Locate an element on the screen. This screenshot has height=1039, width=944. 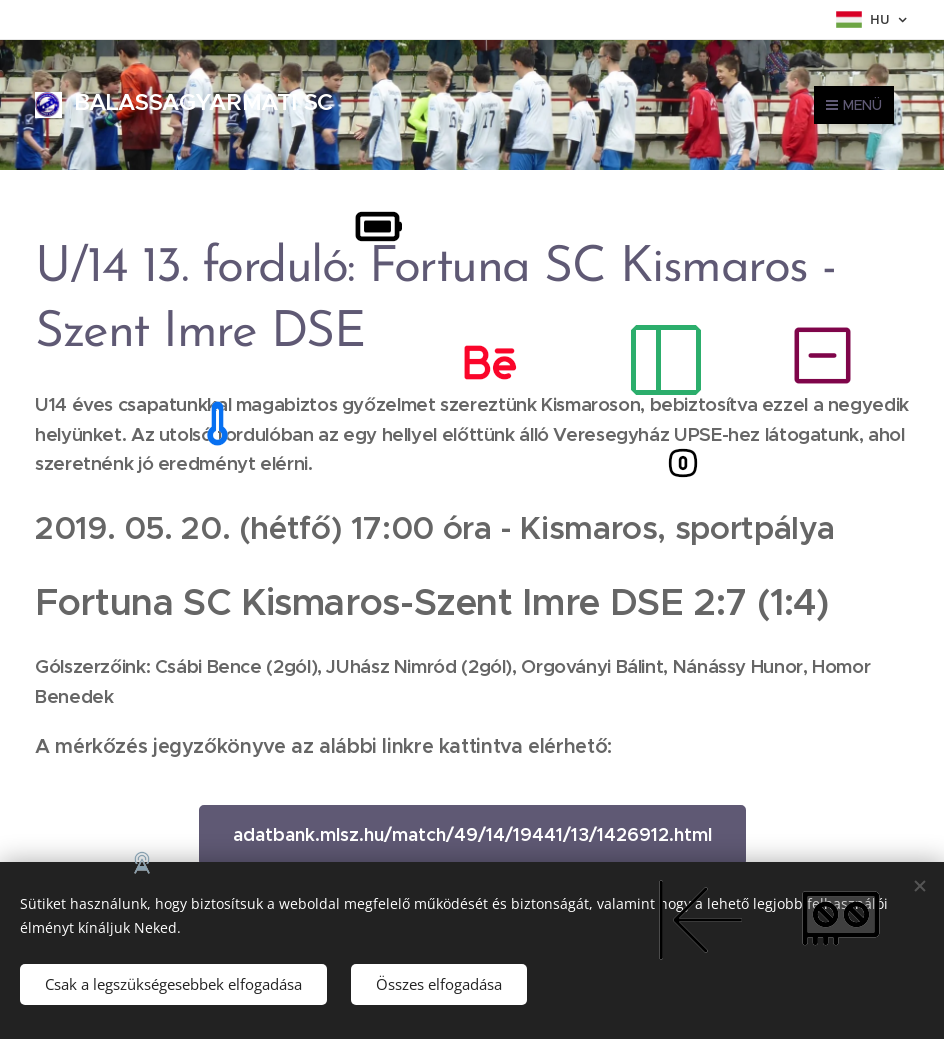
view current temperature is located at coordinates (217, 423).